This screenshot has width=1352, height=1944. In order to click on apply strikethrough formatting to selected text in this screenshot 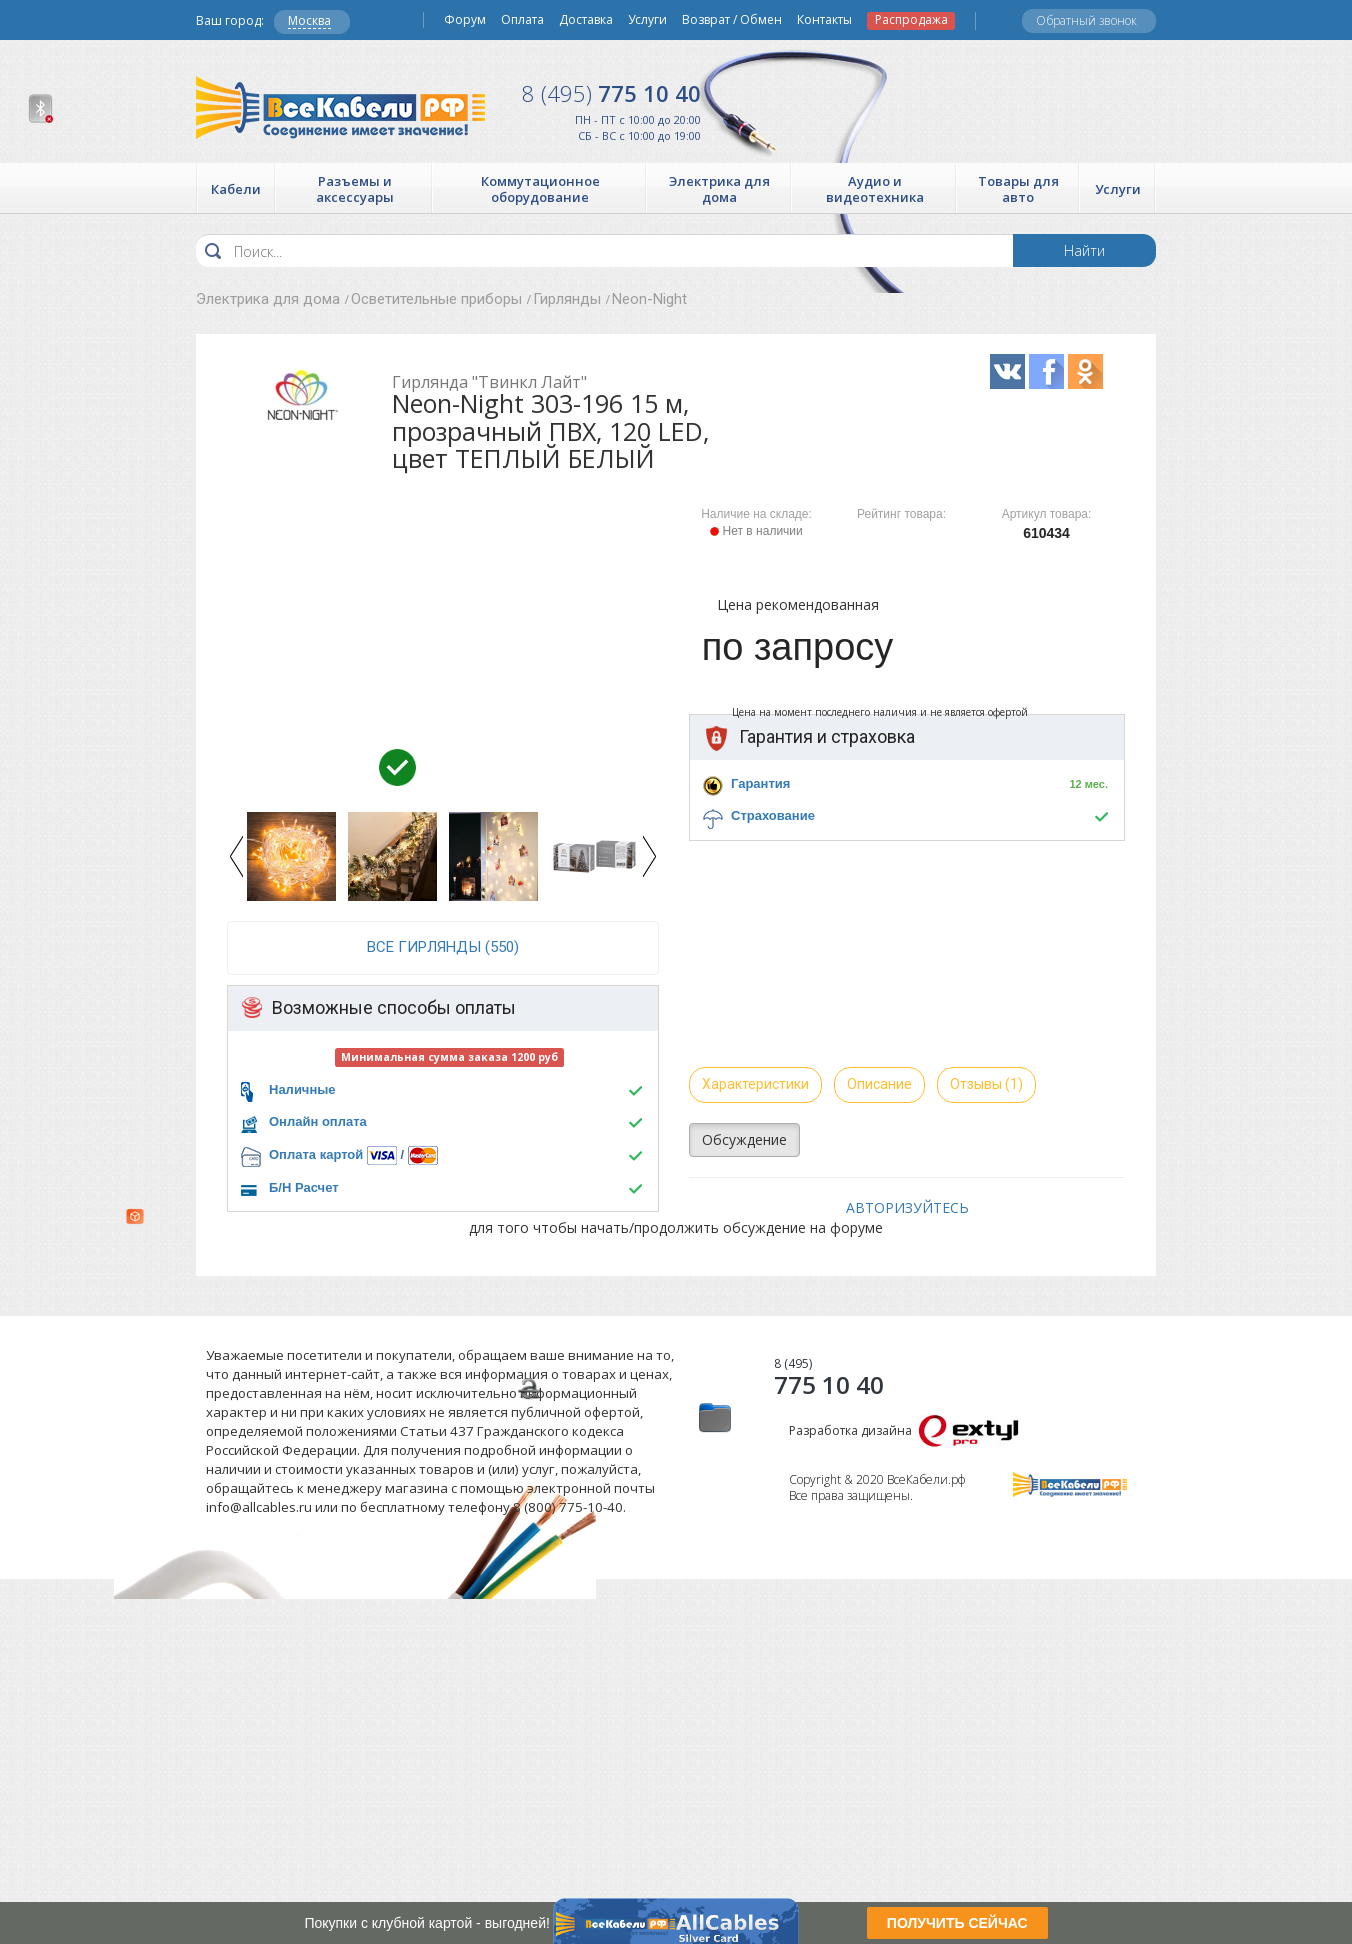, I will do `click(530, 1389)`.